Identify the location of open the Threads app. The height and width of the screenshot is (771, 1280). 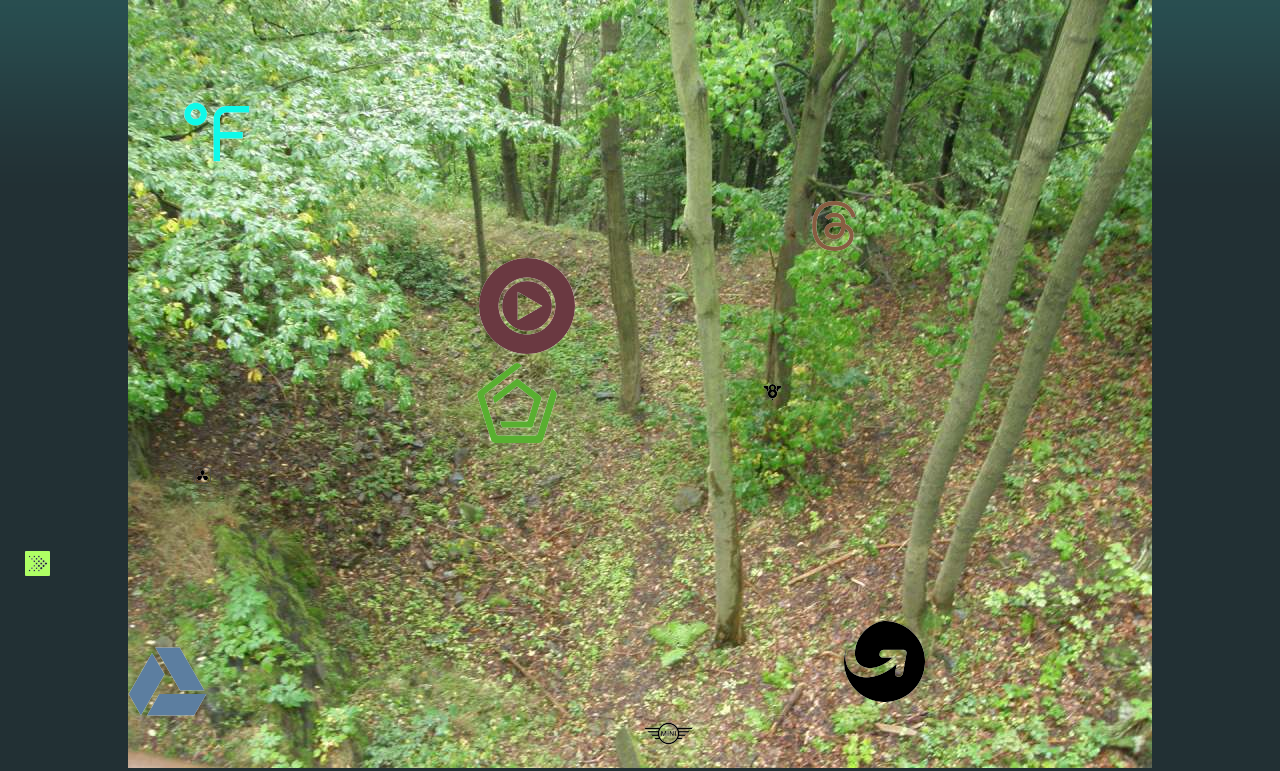
(834, 226).